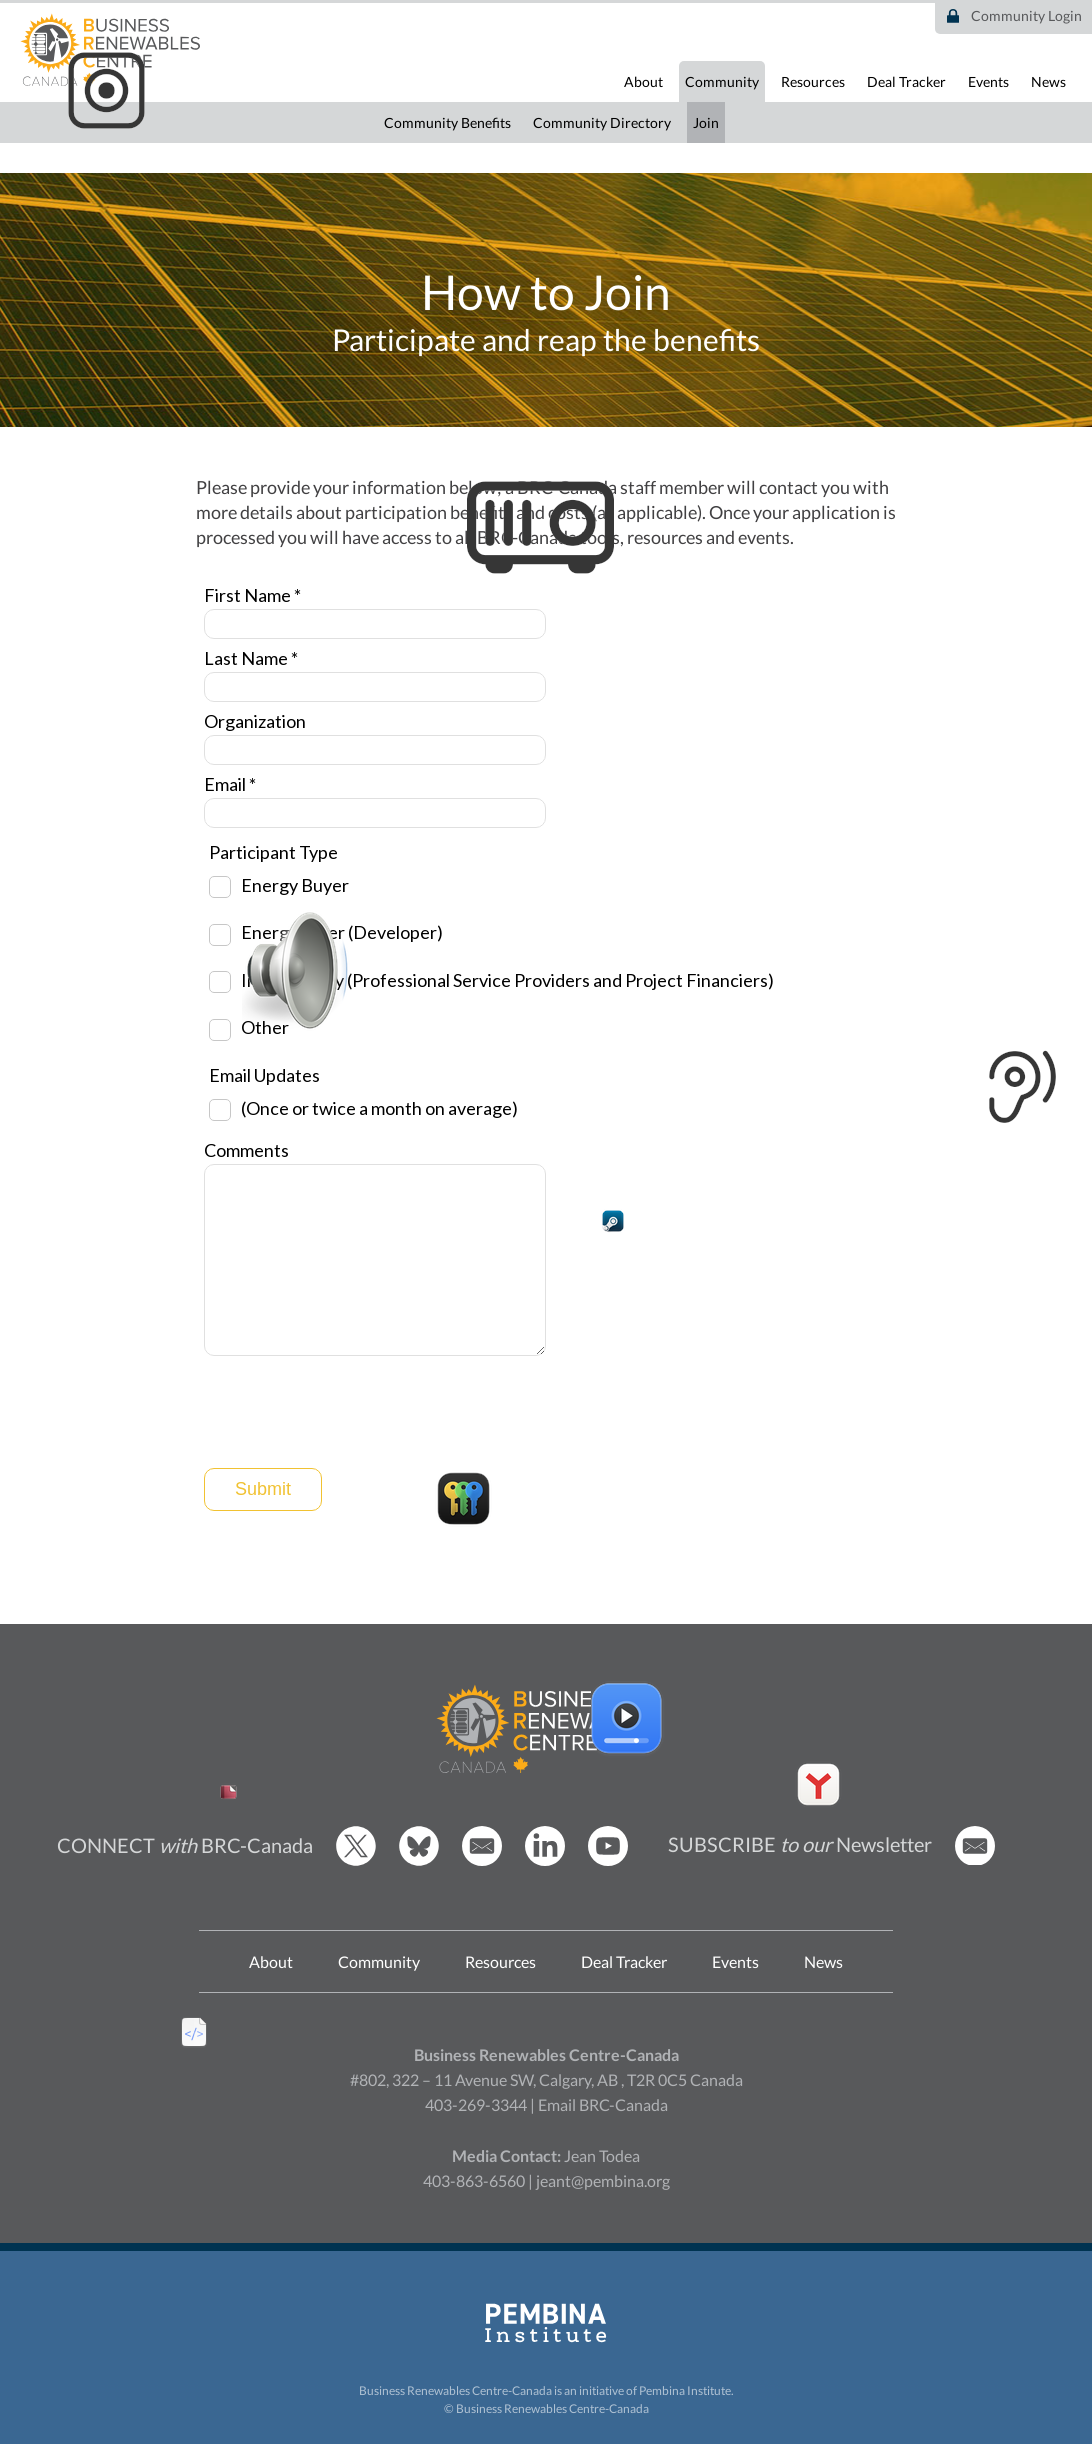 This screenshot has height=2444, width=1092. What do you see at coordinates (305, 970) in the screenshot?
I see `indicates audio is set to low volume` at bounding box center [305, 970].